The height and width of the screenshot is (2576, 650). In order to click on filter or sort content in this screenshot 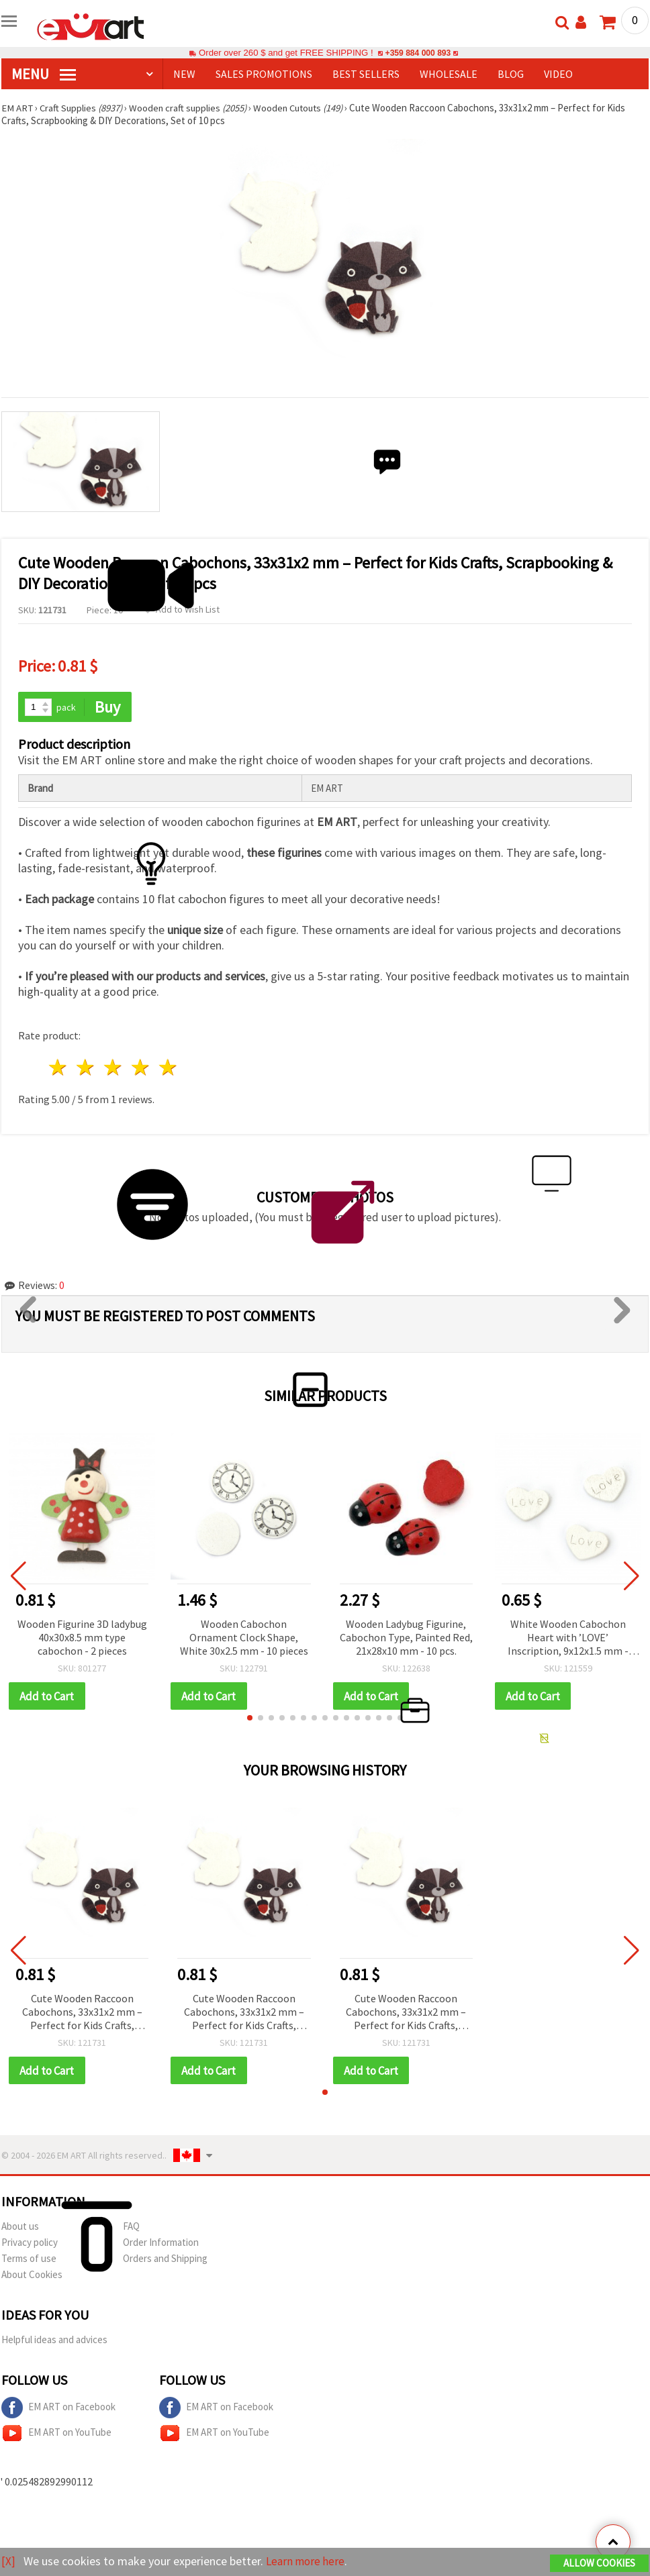, I will do `click(152, 1204)`.